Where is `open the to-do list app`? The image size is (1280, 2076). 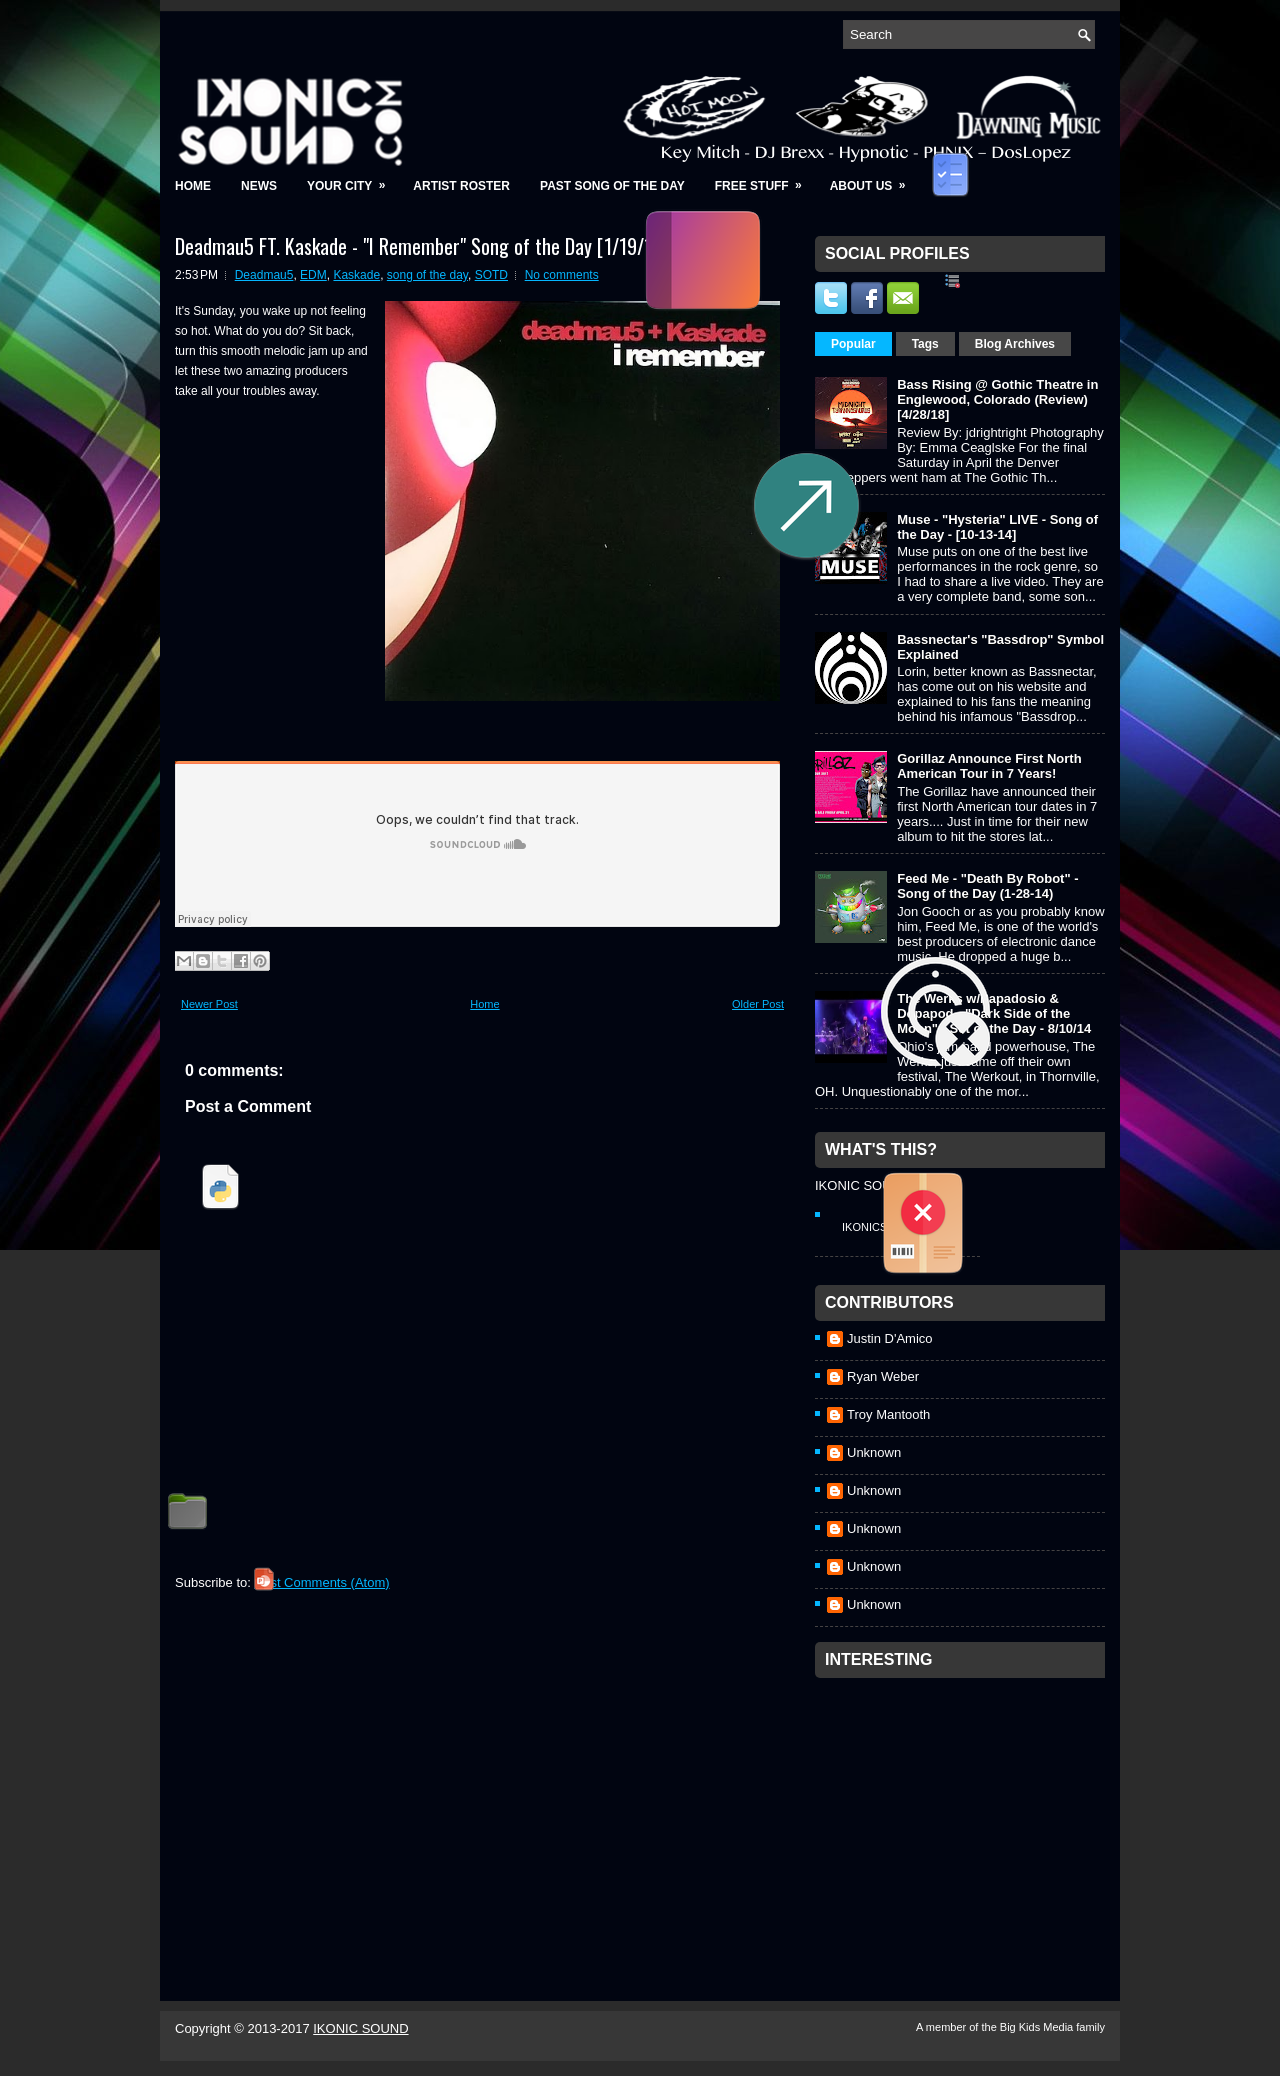
open the to-do list app is located at coordinates (950, 174).